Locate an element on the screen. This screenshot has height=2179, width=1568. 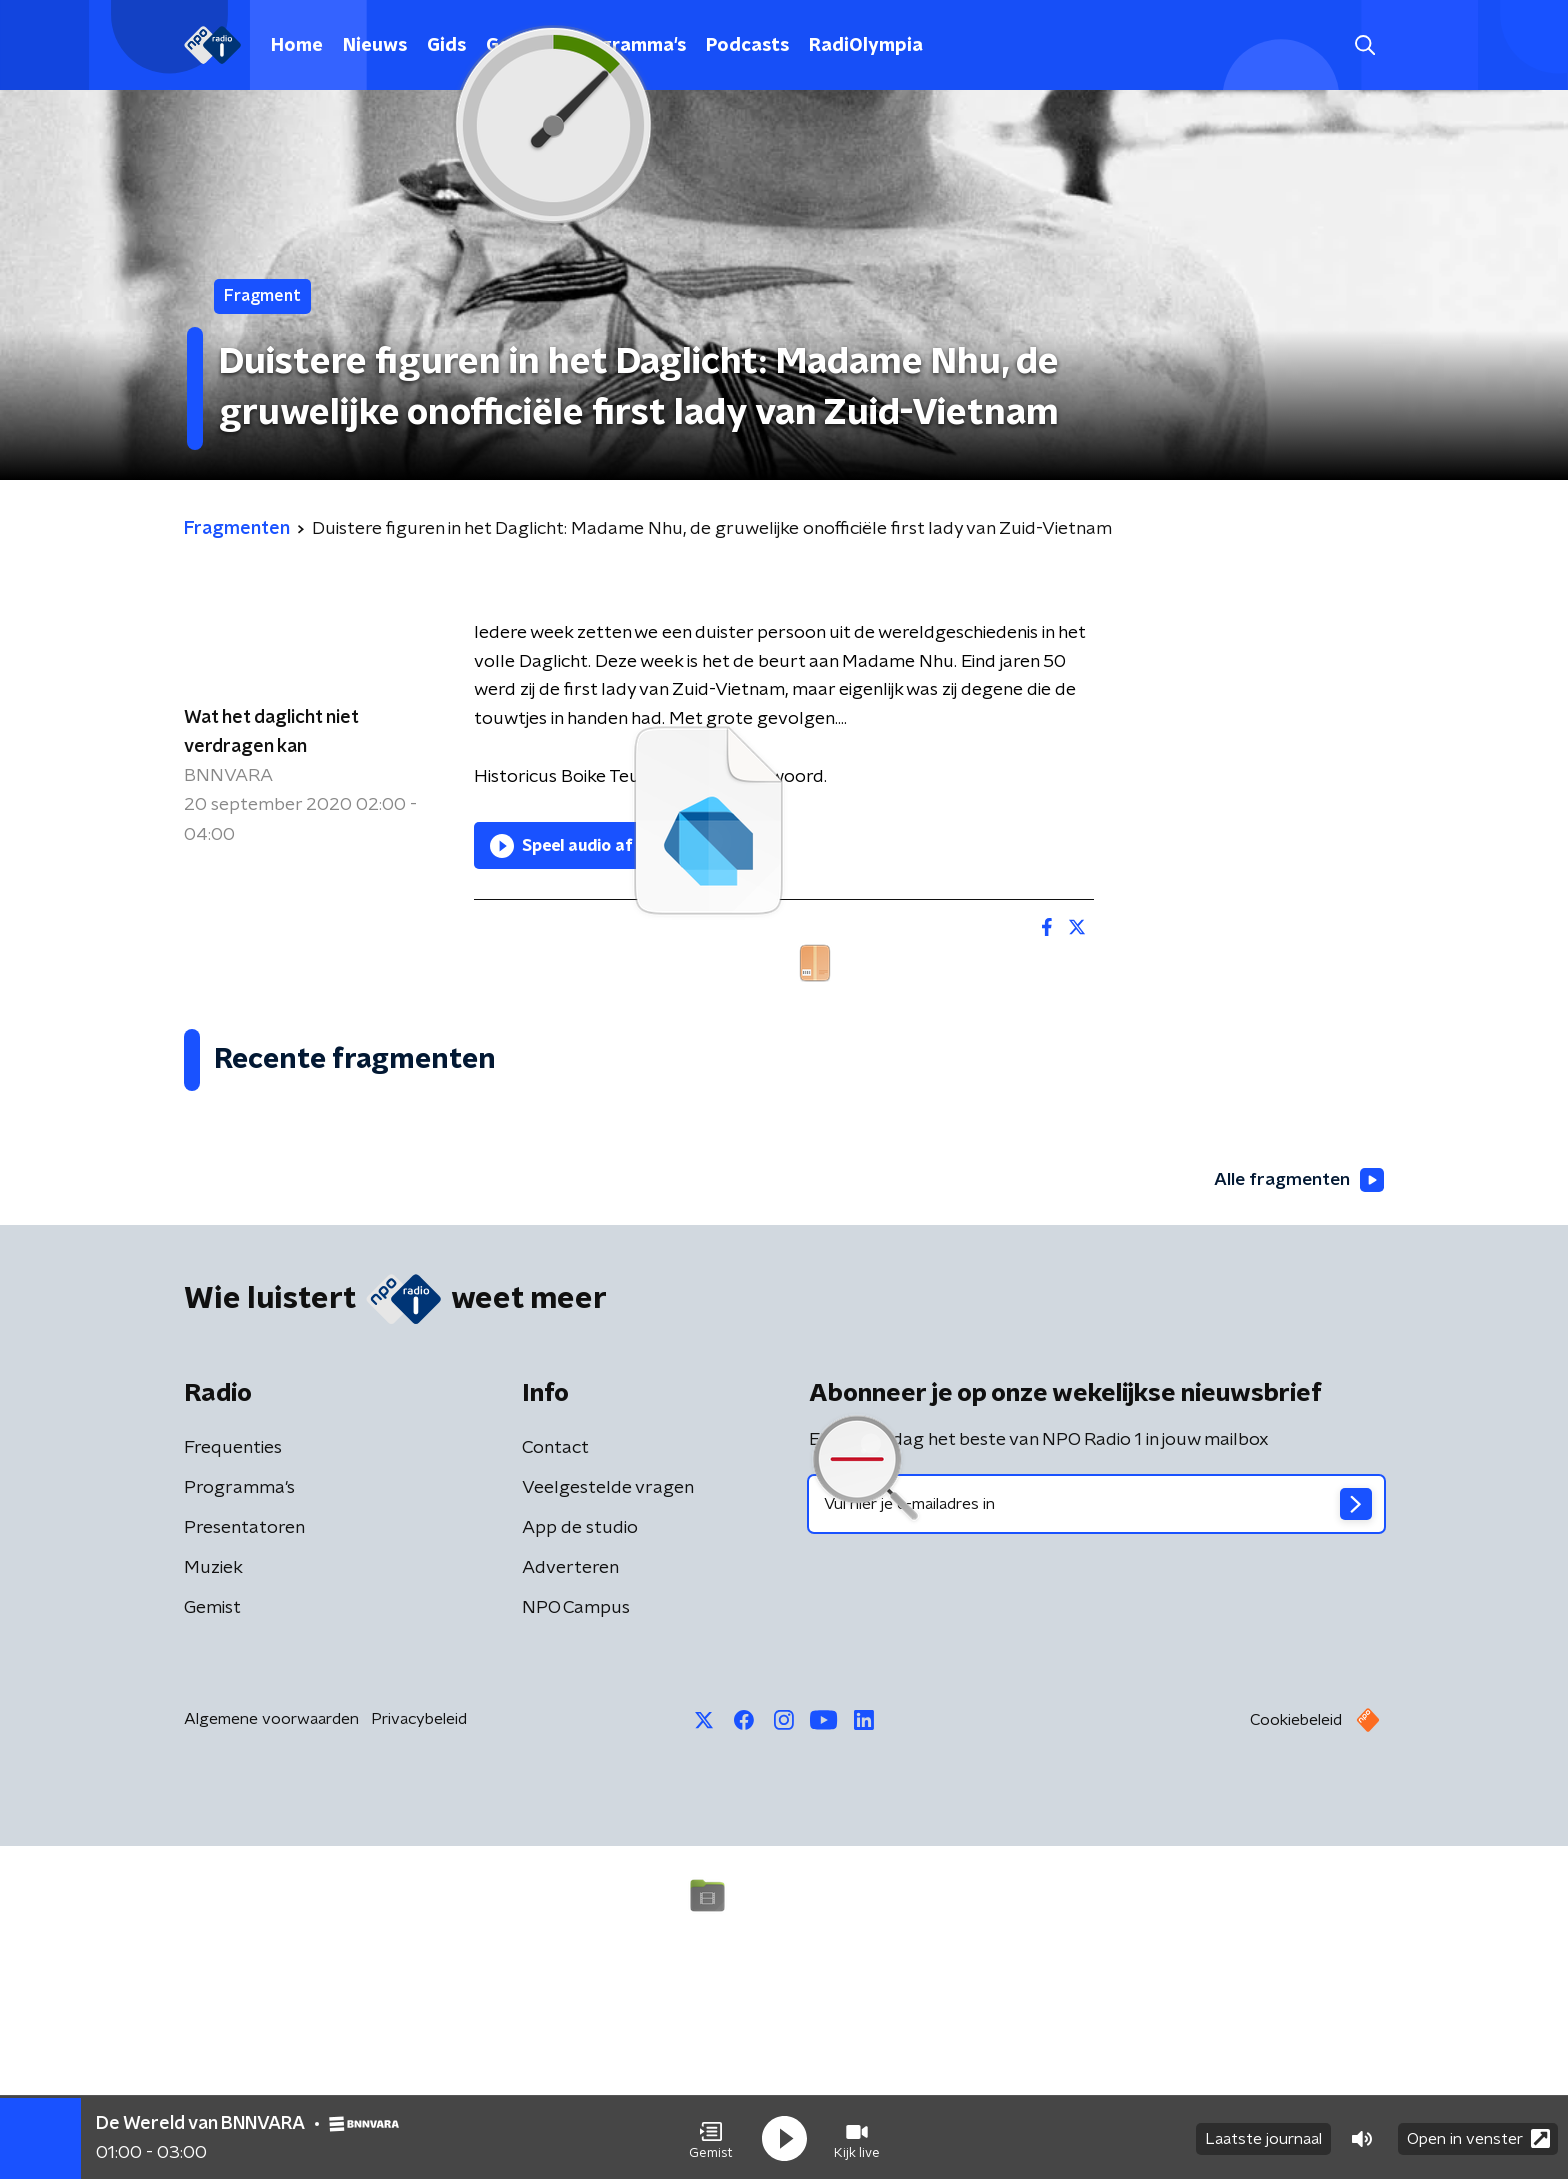
dart programming language source file is located at coordinates (708, 820).